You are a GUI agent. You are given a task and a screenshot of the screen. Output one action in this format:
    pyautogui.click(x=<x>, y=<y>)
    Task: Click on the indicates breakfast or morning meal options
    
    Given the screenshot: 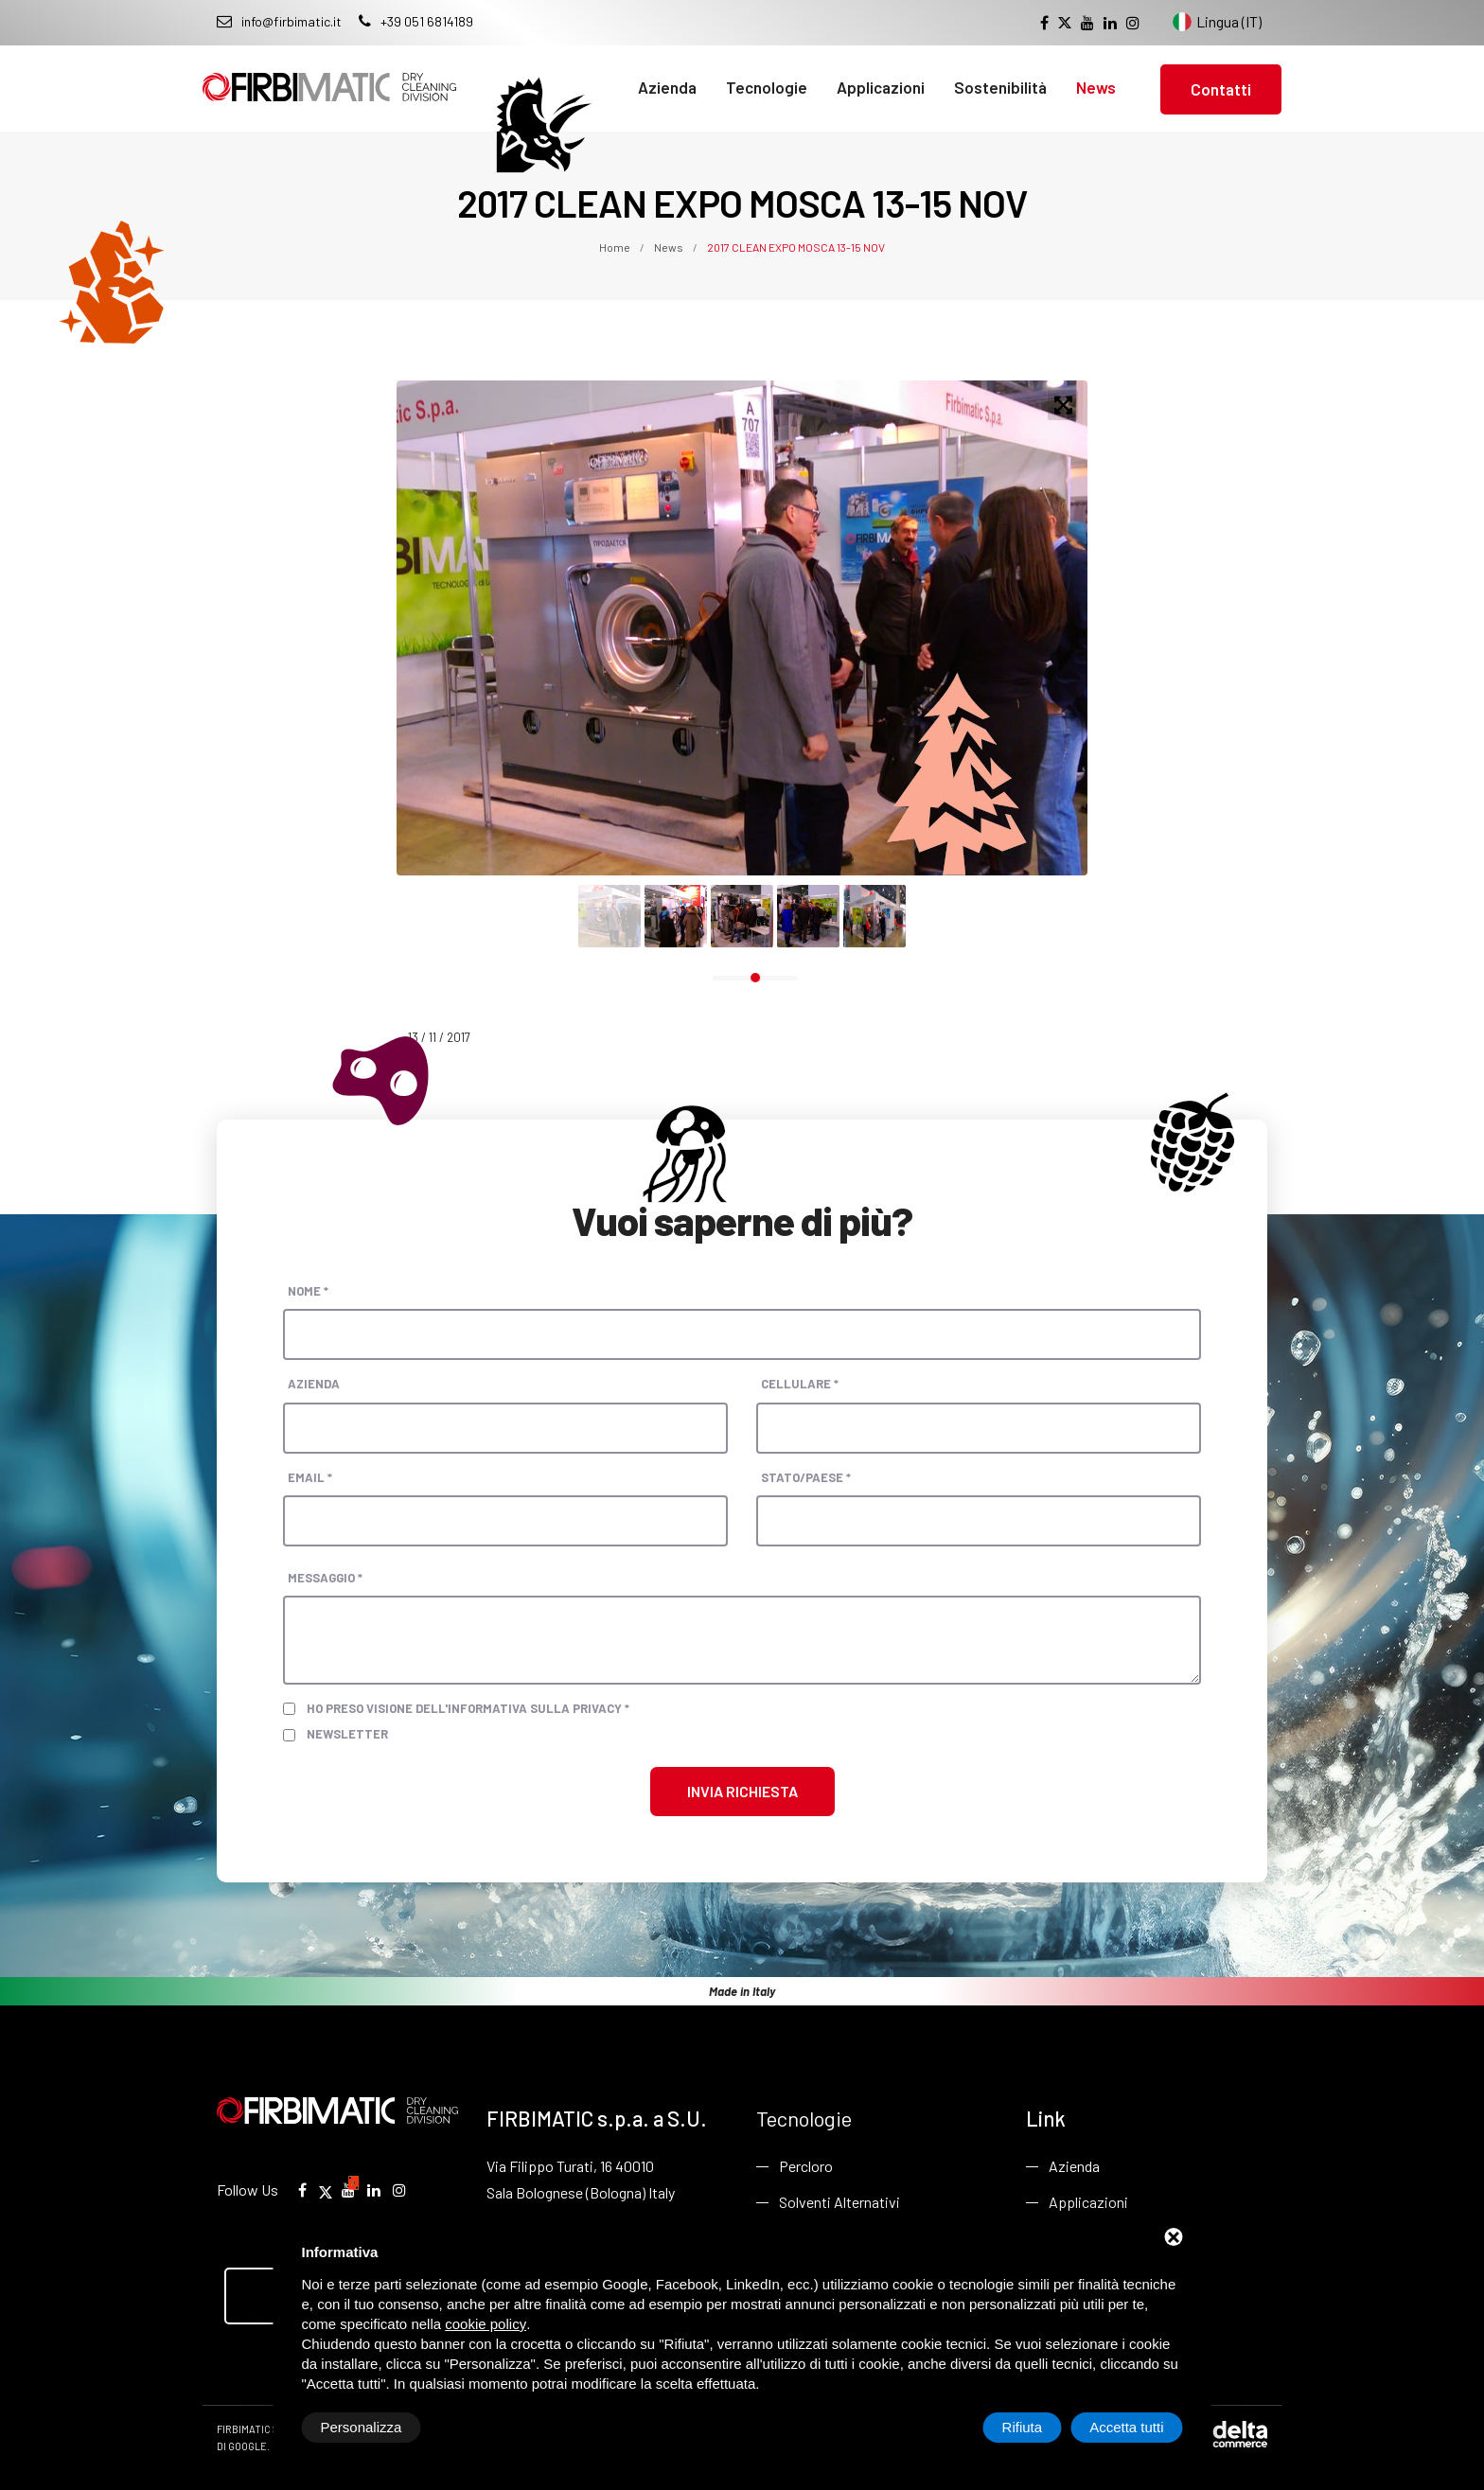 What is the action you would take?
    pyautogui.click(x=380, y=1081)
    